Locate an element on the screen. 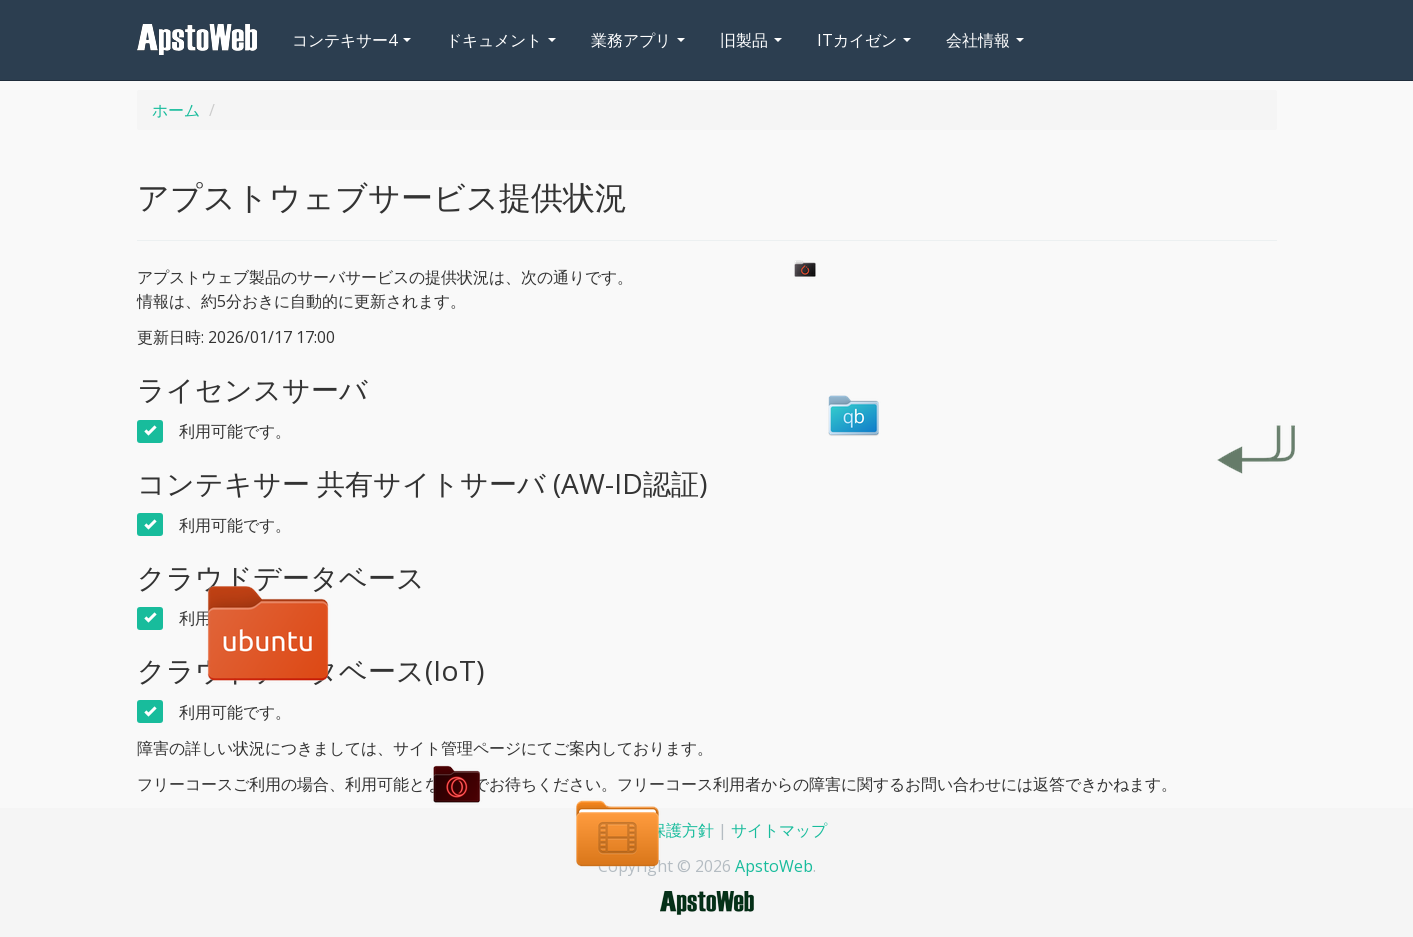 The image size is (1413, 937). open pytorch project folder is located at coordinates (805, 269).